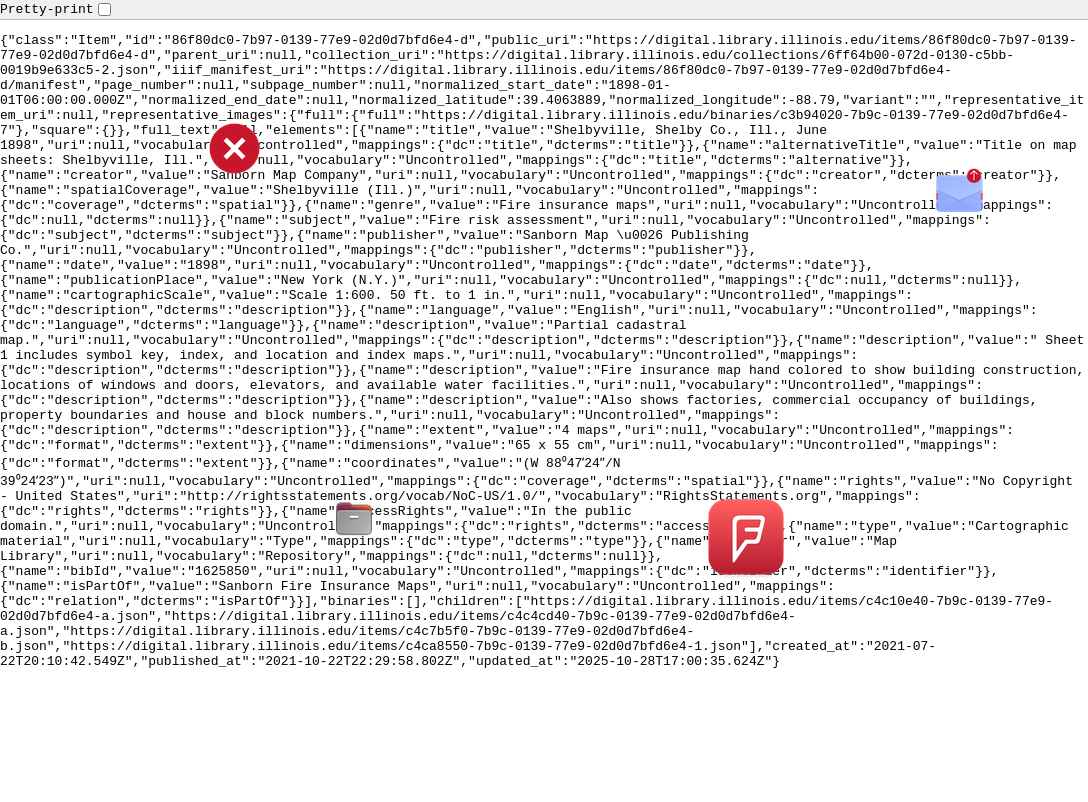 This screenshot has width=1088, height=802. Describe the element at coordinates (234, 148) in the screenshot. I see `stop or cancel the current action` at that location.